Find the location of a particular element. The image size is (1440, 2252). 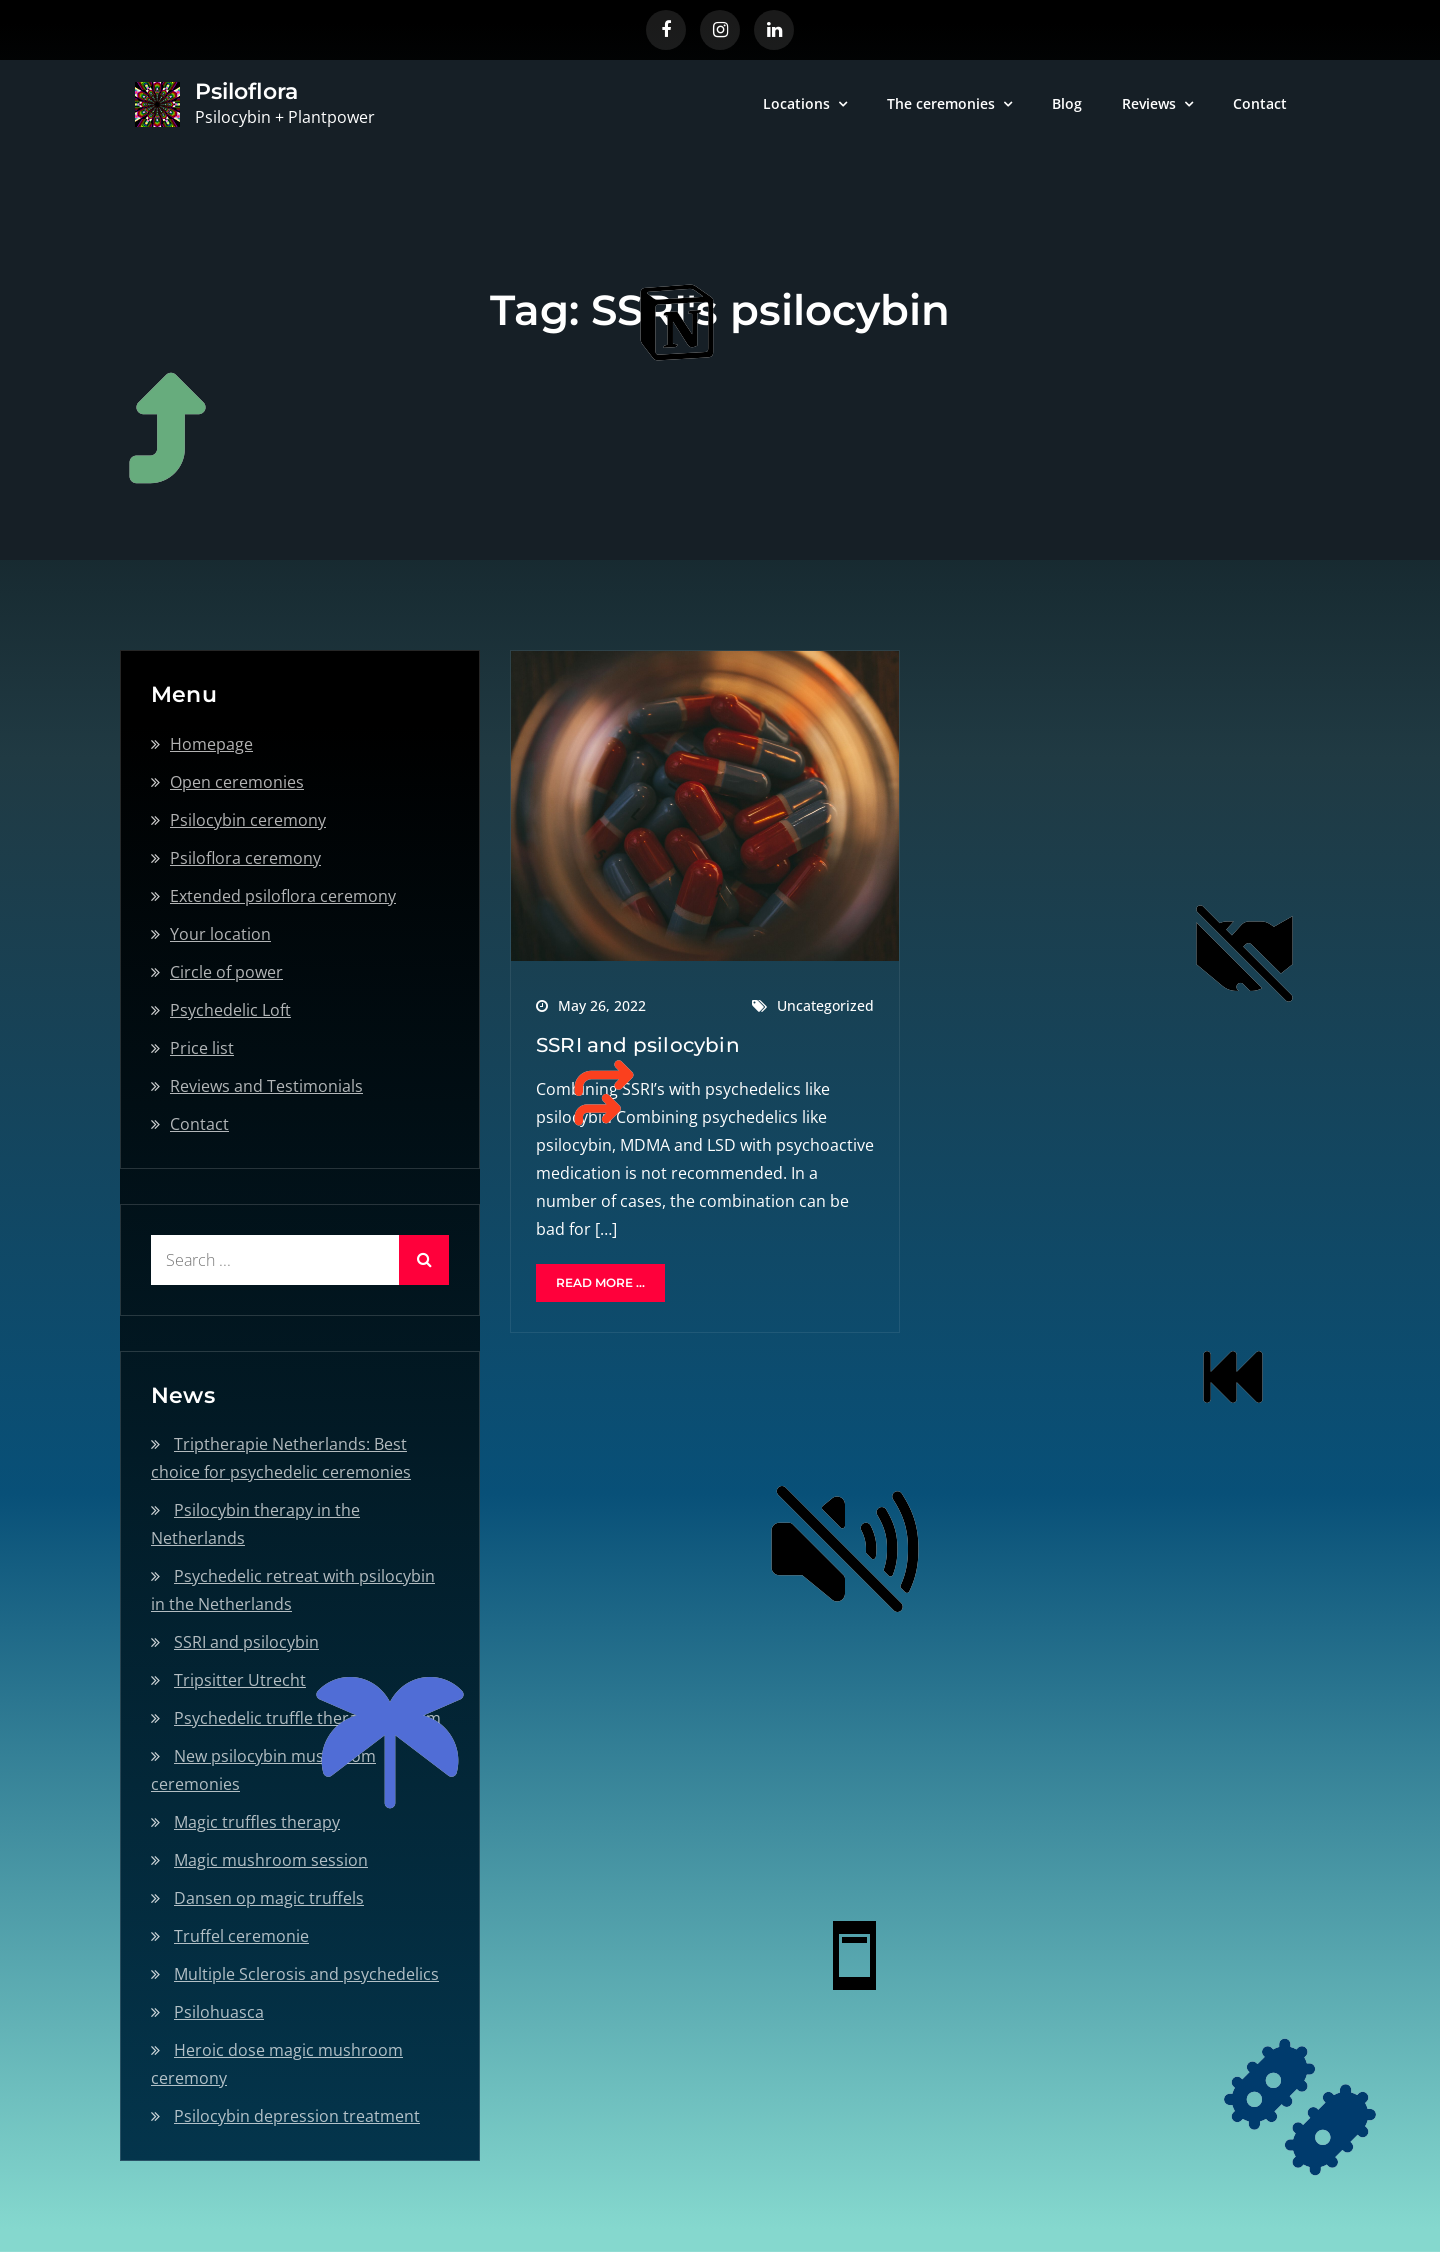

manage mobile advertisement settings is located at coordinates (854, 1955).